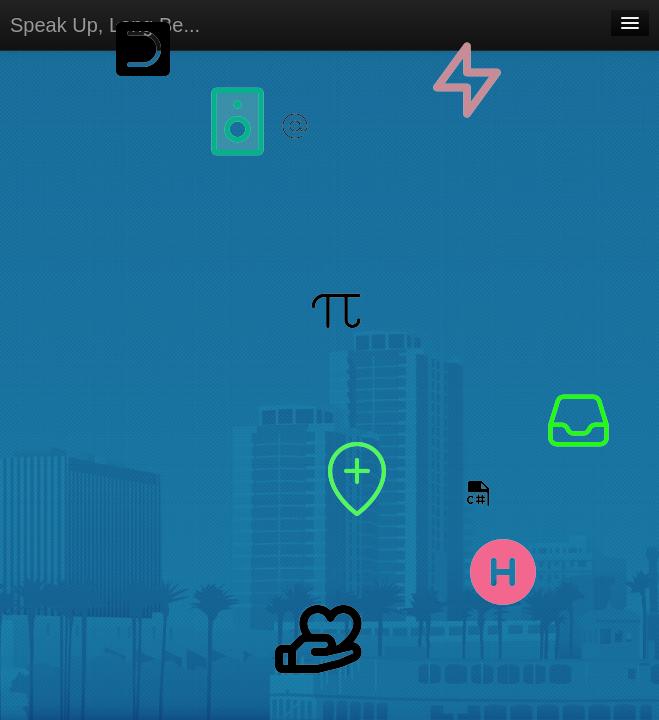  I want to click on mention a user in a post or comment, so click(295, 126).